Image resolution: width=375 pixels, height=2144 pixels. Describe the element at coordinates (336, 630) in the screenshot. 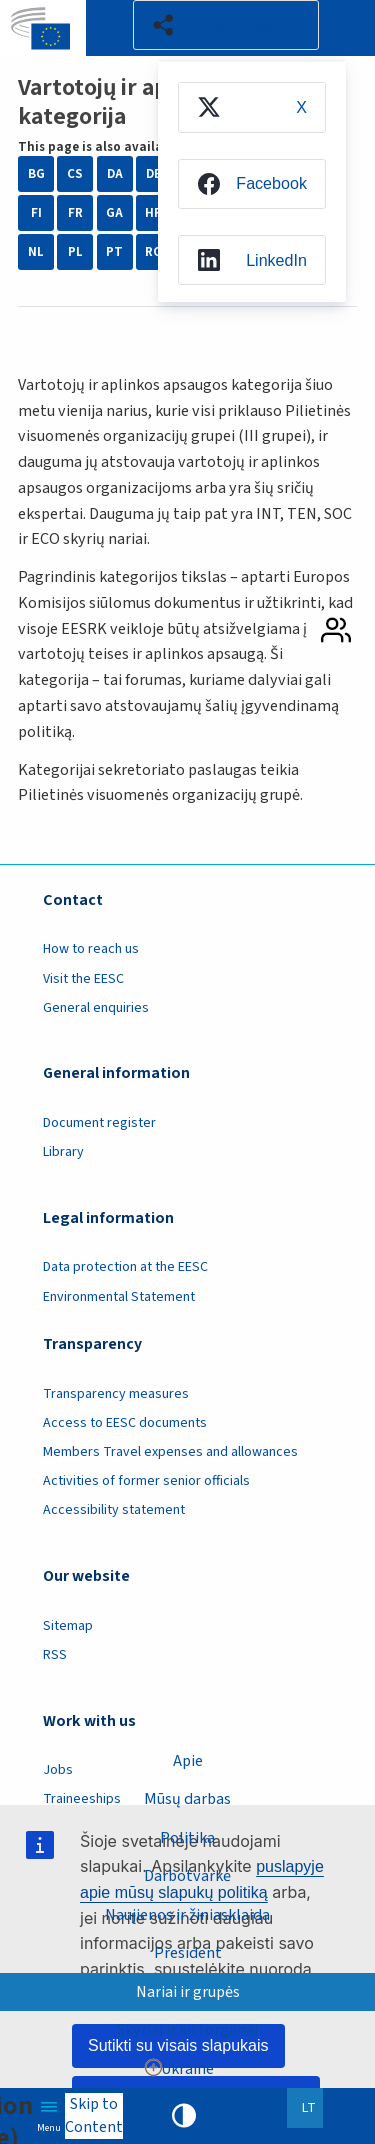

I see `view all users or team members` at that location.